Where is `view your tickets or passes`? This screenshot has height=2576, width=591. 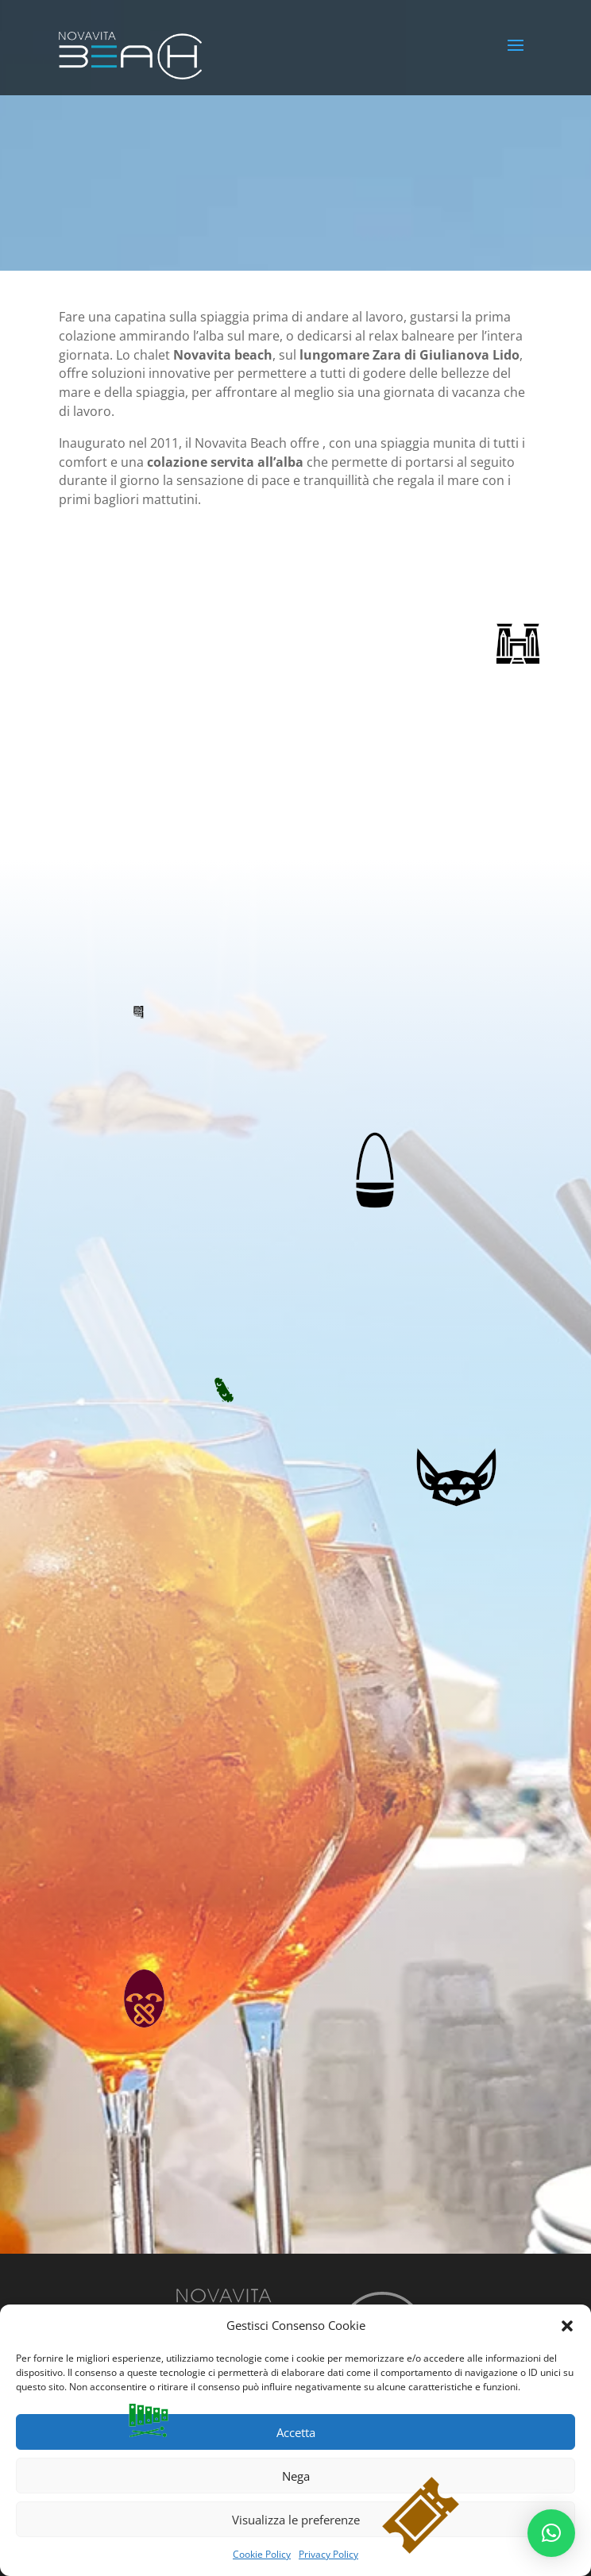 view your tickets or passes is located at coordinates (420, 2515).